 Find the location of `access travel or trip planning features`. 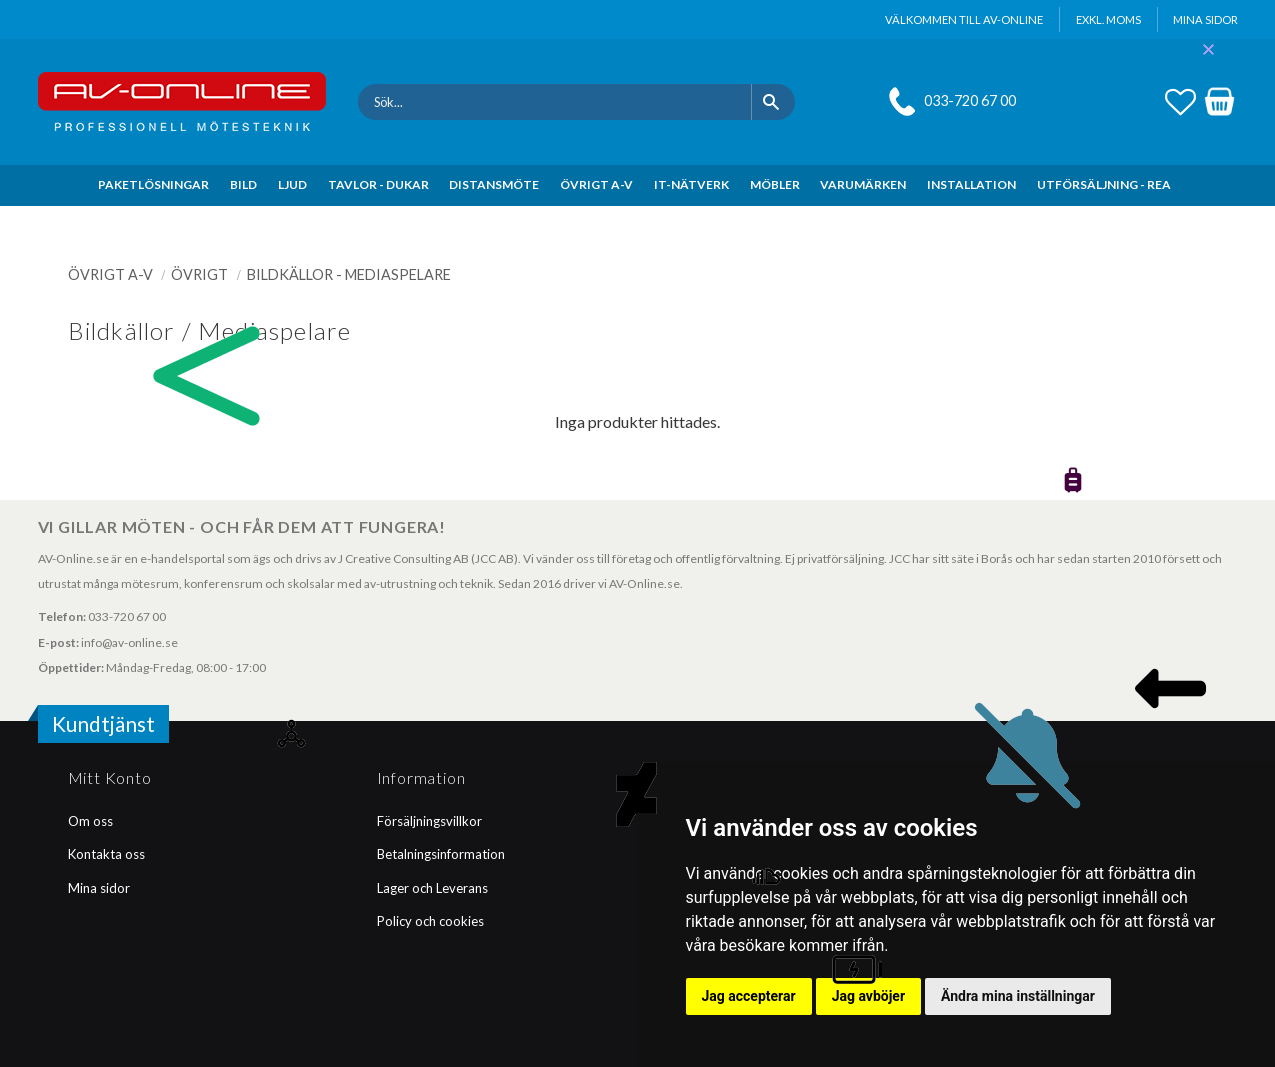

access travel or trip planning features is located at coordinates (1073, 480).